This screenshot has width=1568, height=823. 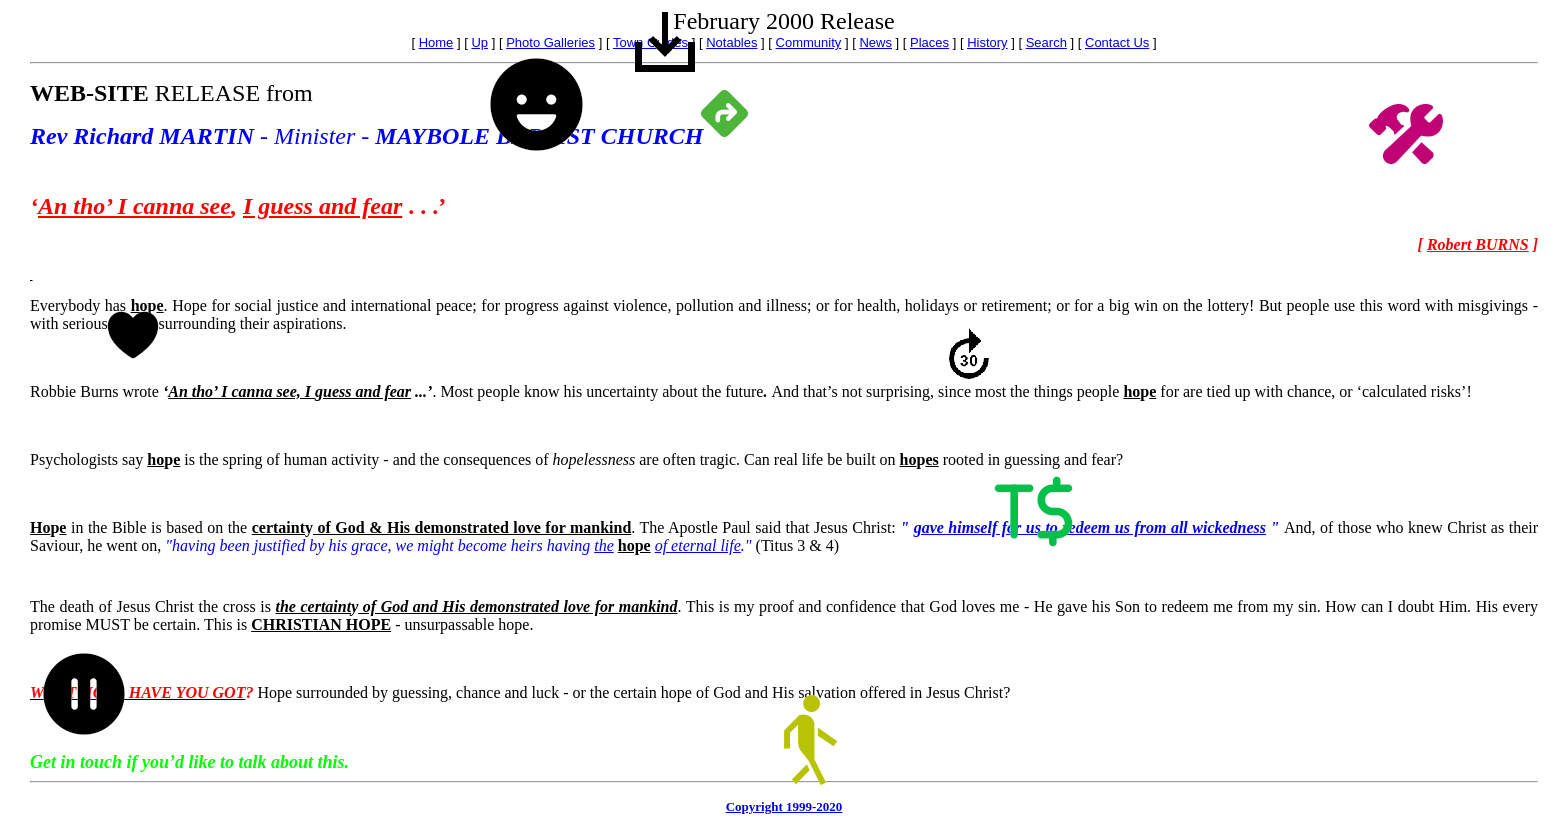 What do you see at coordinates (1406, 134) in the screenshot?
I see `access settings or configuration options` at bounding box center [1406, 134].